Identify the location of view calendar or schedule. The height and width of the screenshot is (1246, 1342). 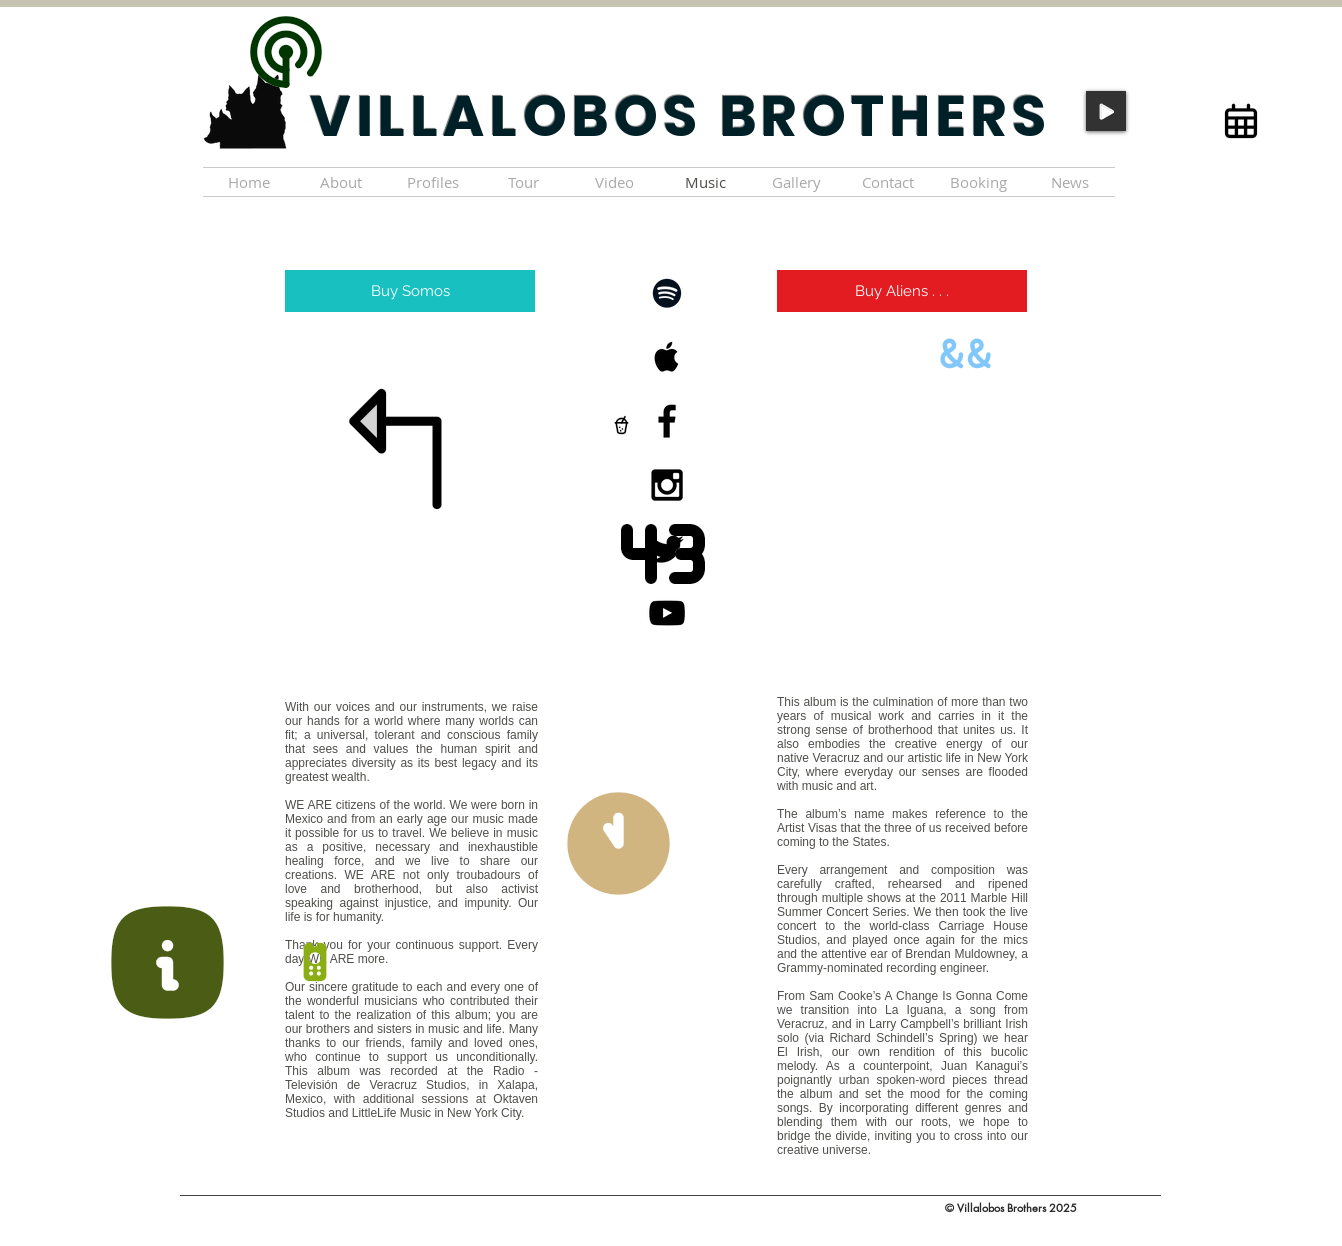
(1241, 122).